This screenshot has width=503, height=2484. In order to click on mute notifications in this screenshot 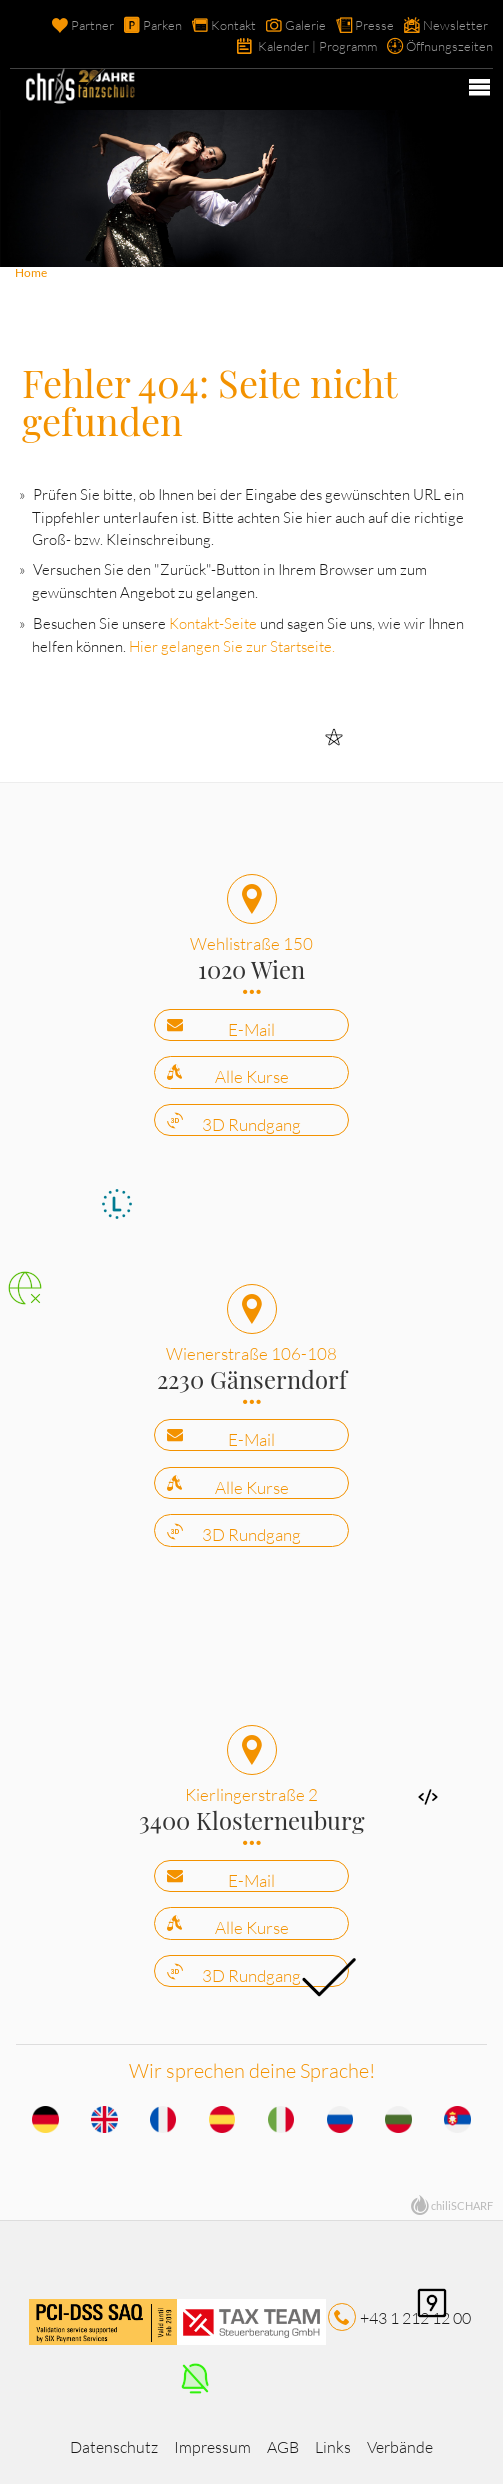, I will do `click(195, 2378)`.